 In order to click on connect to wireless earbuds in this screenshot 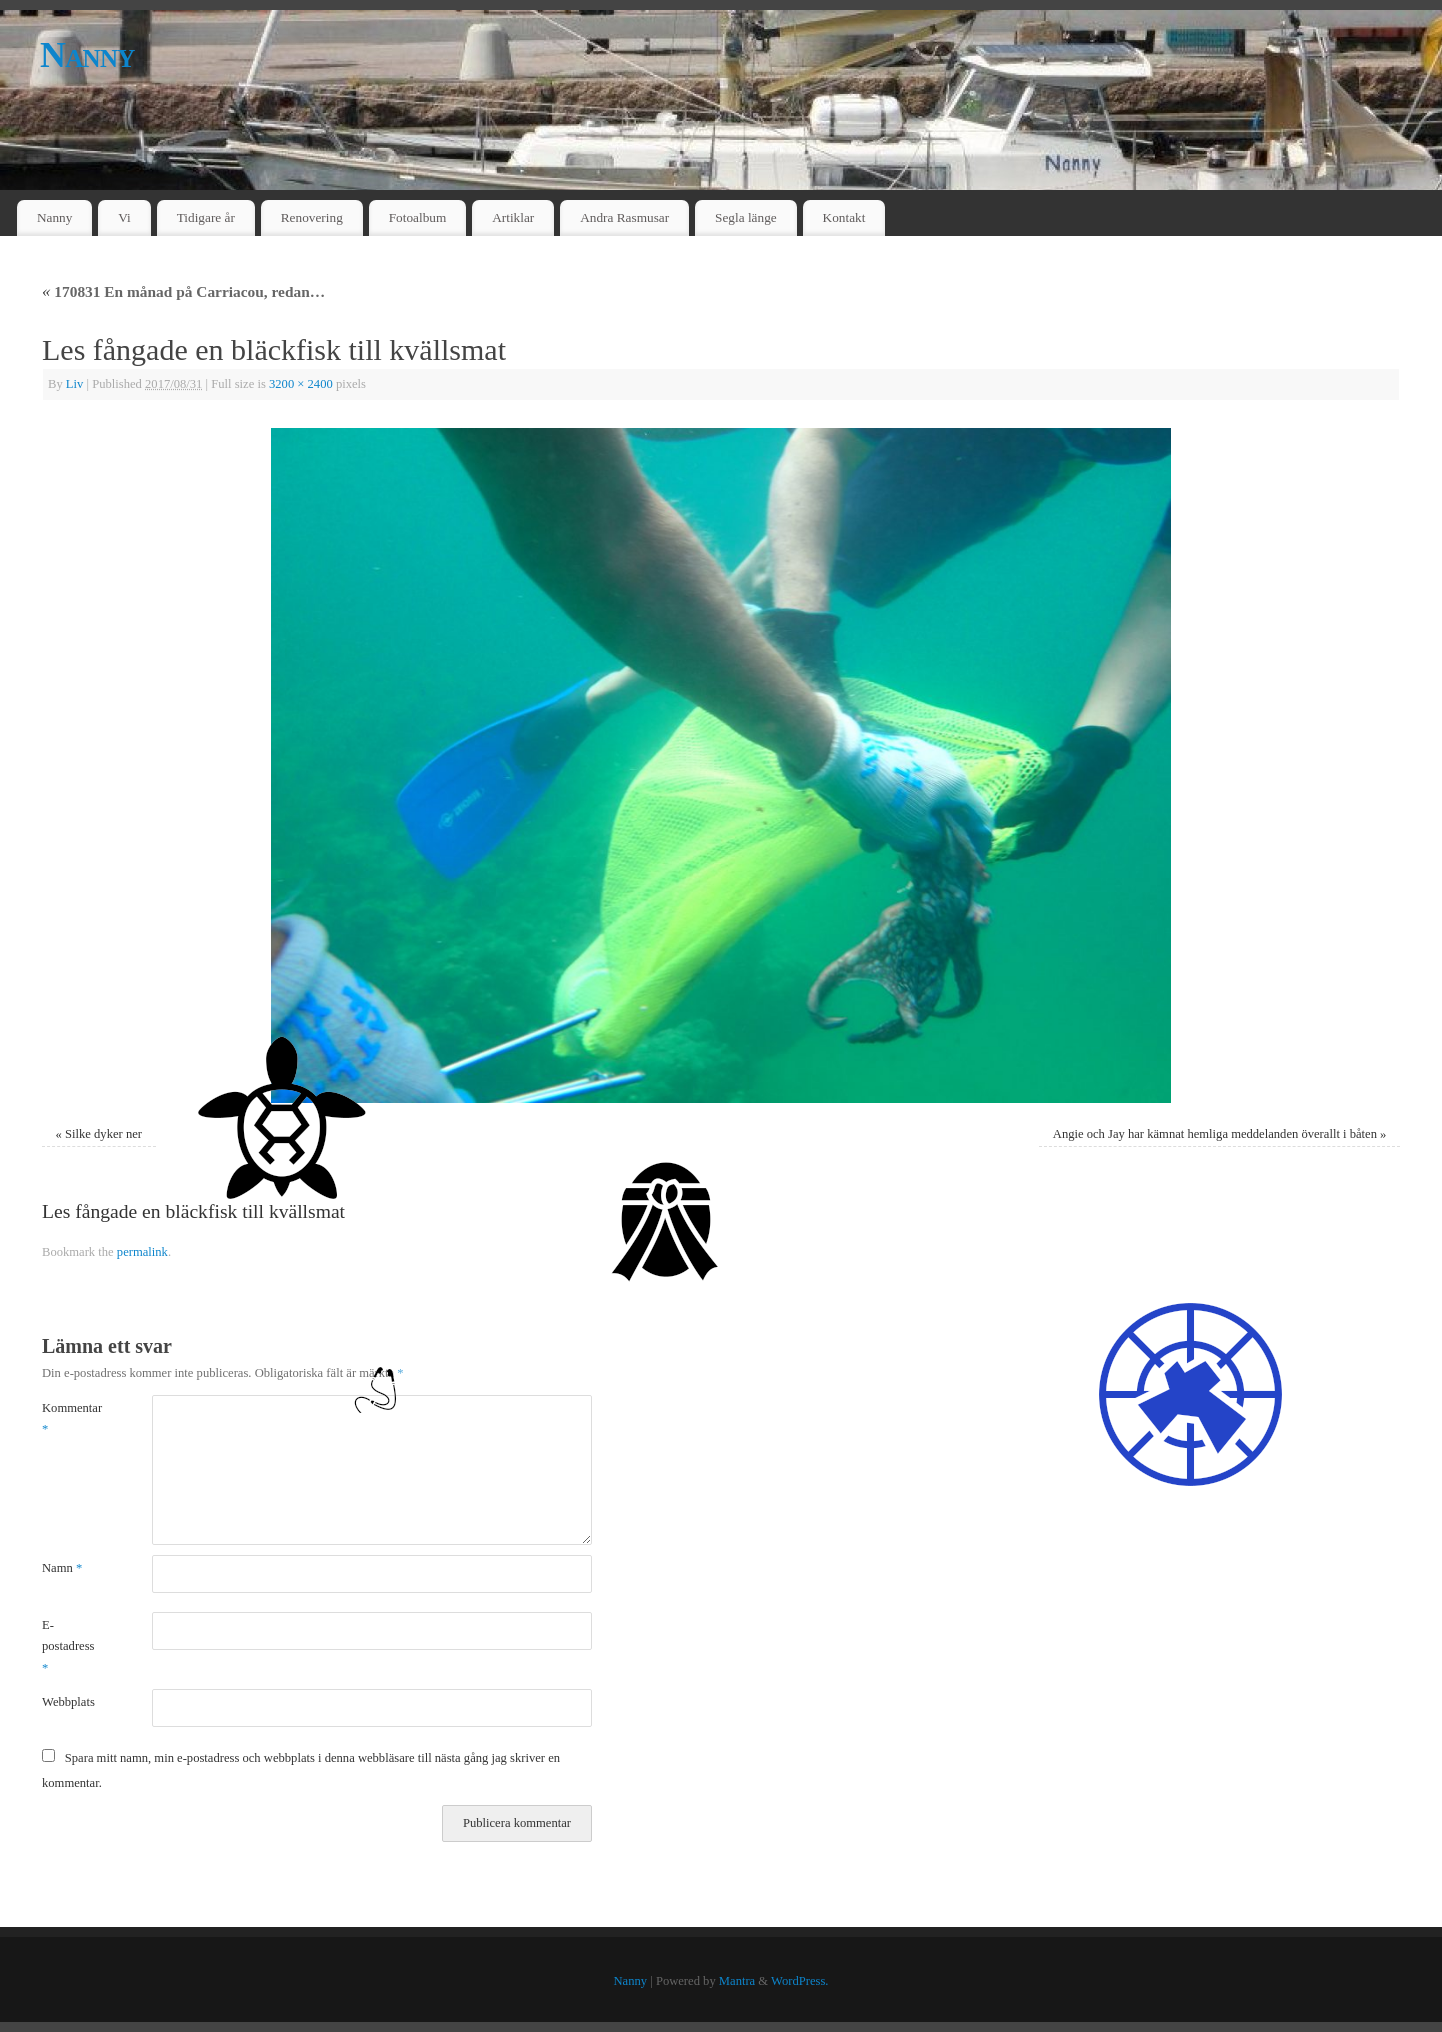, I will do `click(376, 1390)`.